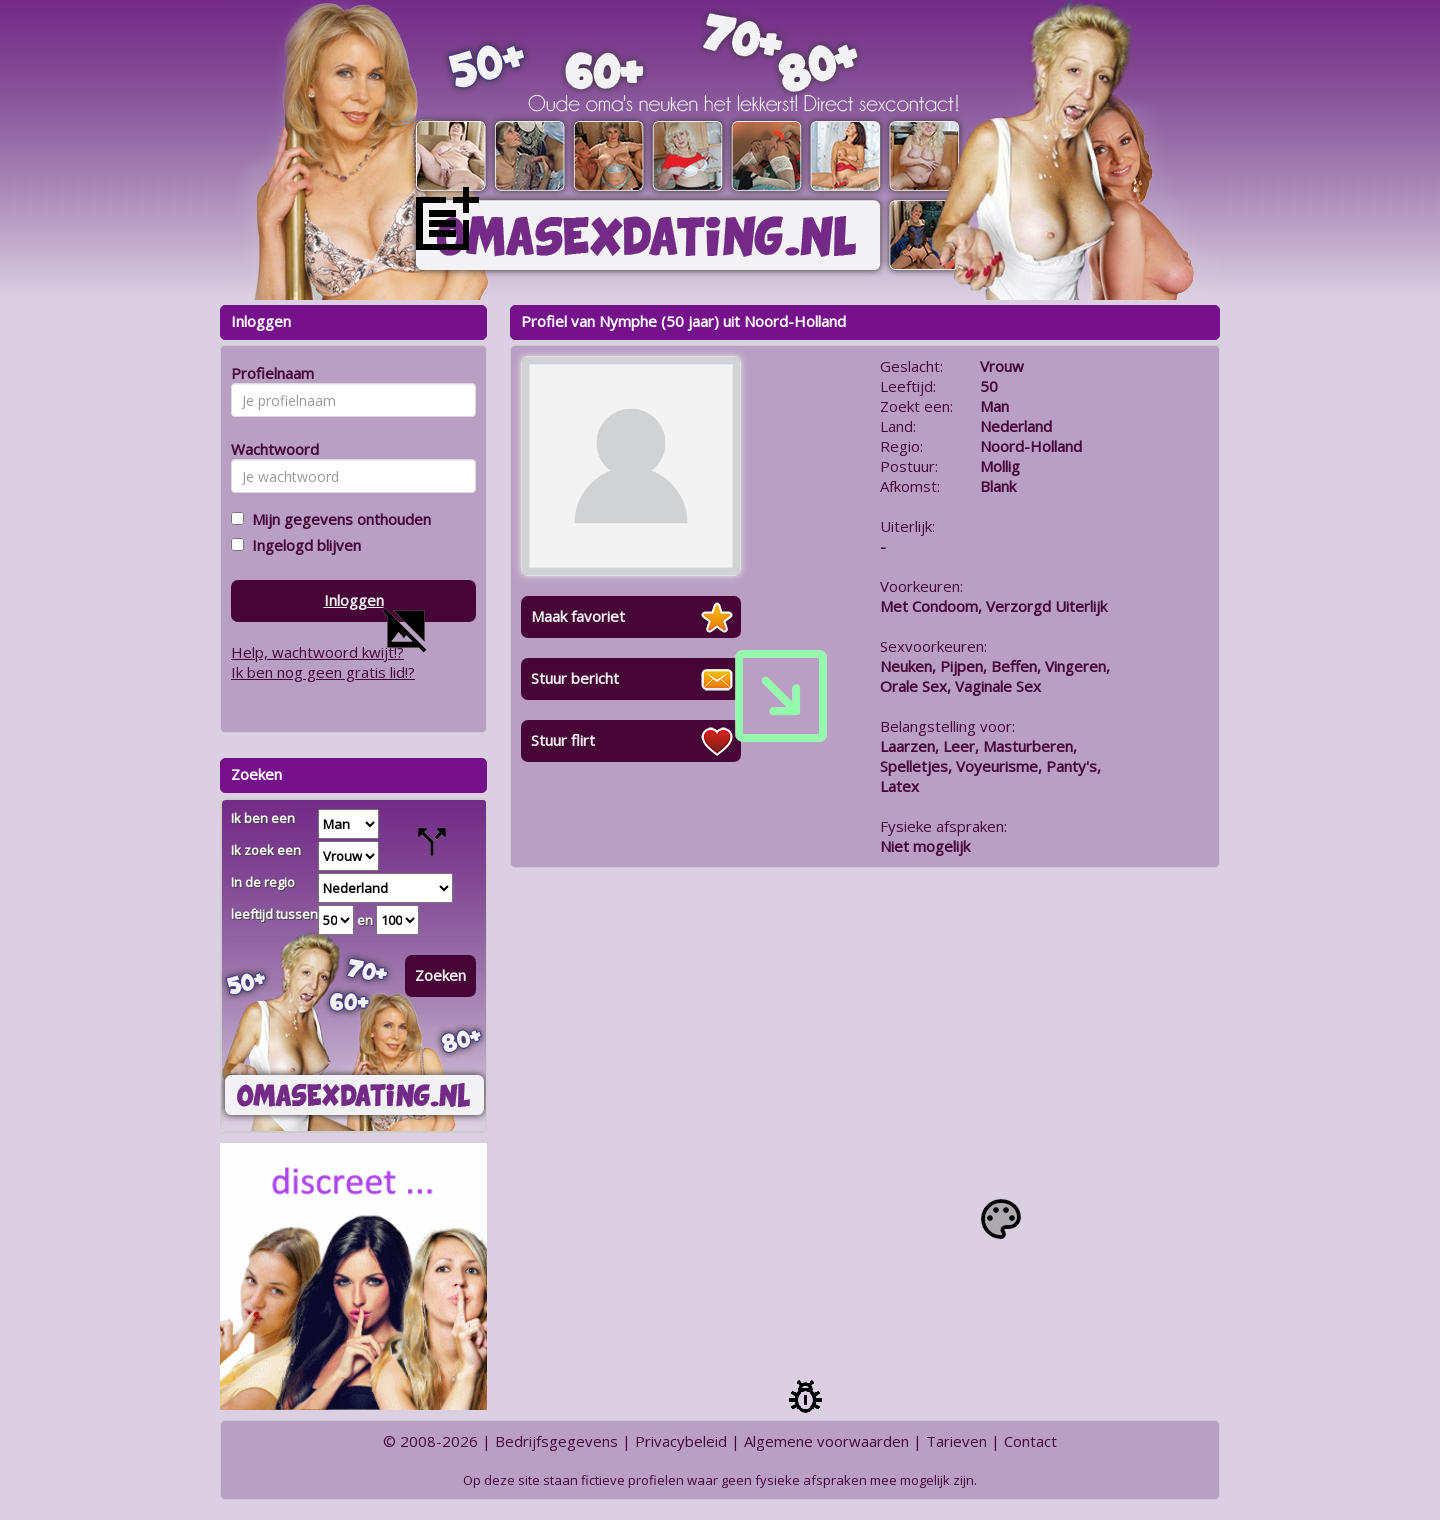 The width and height of the screenshot is (1440, 1520). Describe the element at coordinates (1001, 1219) in the screenshot. I see `open color picker or theme options` at that location.